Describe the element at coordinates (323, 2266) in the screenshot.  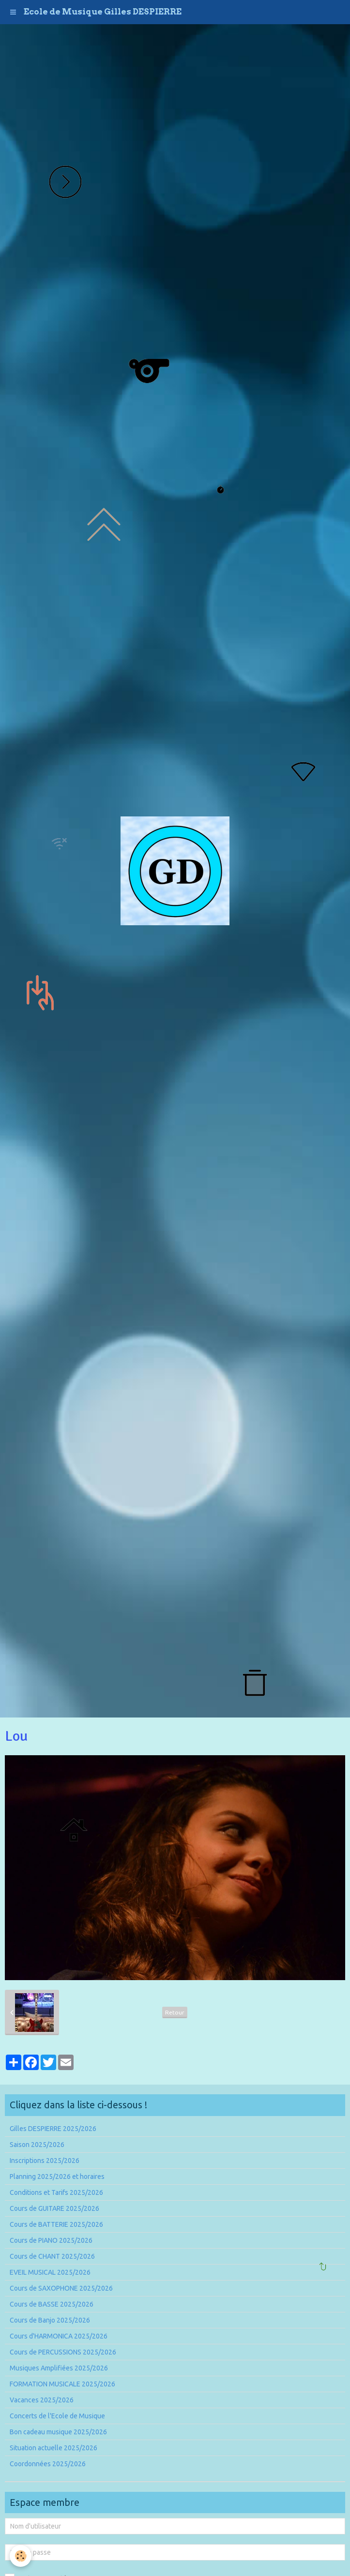
I see `undo or go back to previous state` at that location.